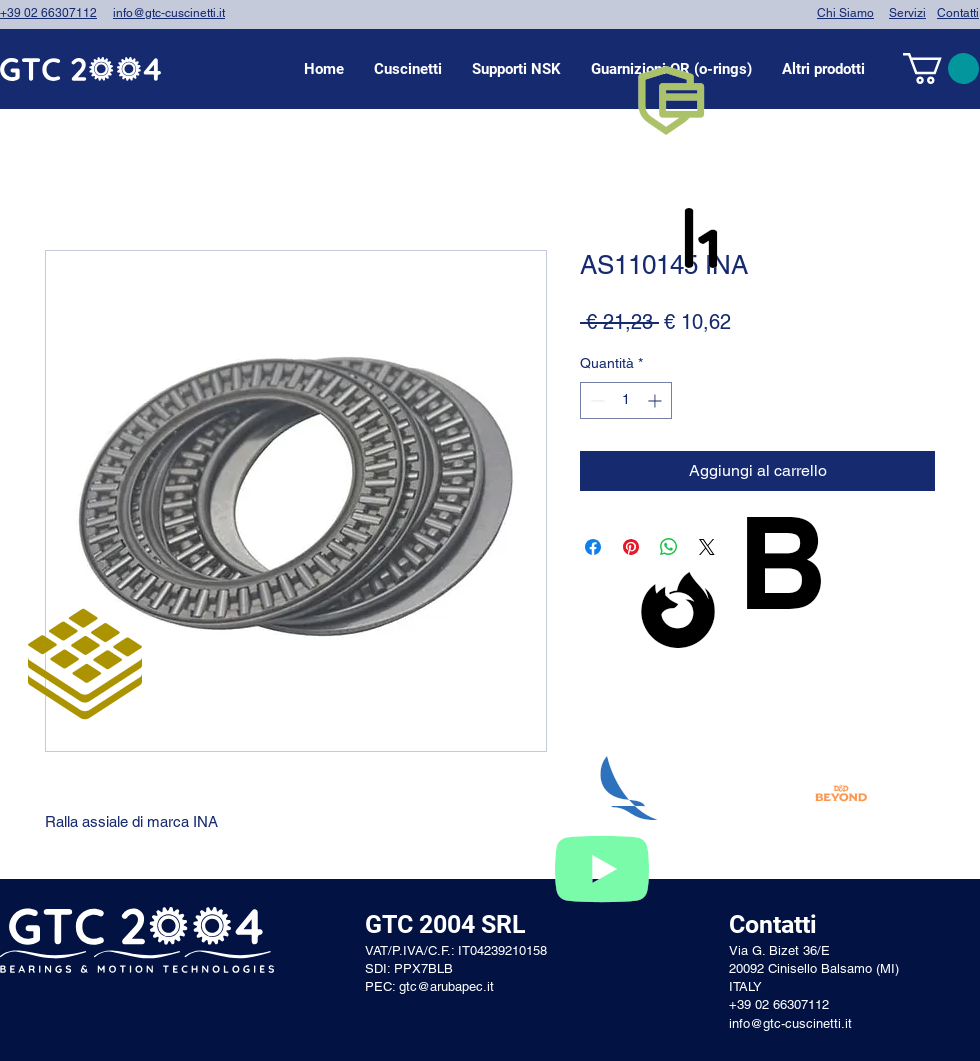 The width and height of the screenshot is (980, 1061). I want to click on open Firefox browser, so click(678, 610).